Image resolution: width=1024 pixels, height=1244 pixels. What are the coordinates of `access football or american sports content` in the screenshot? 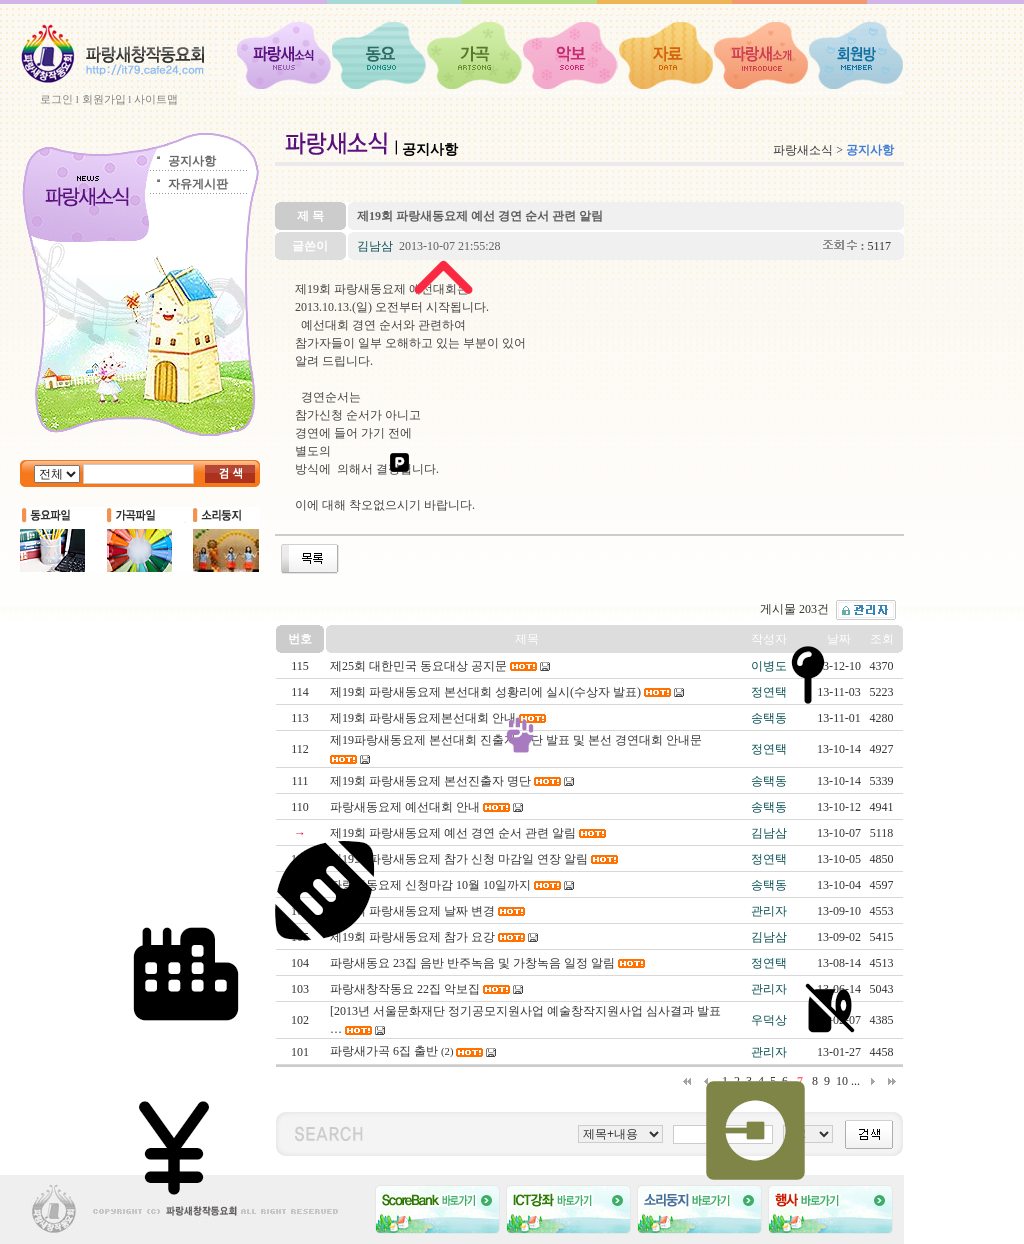 It's located at (324, 890).